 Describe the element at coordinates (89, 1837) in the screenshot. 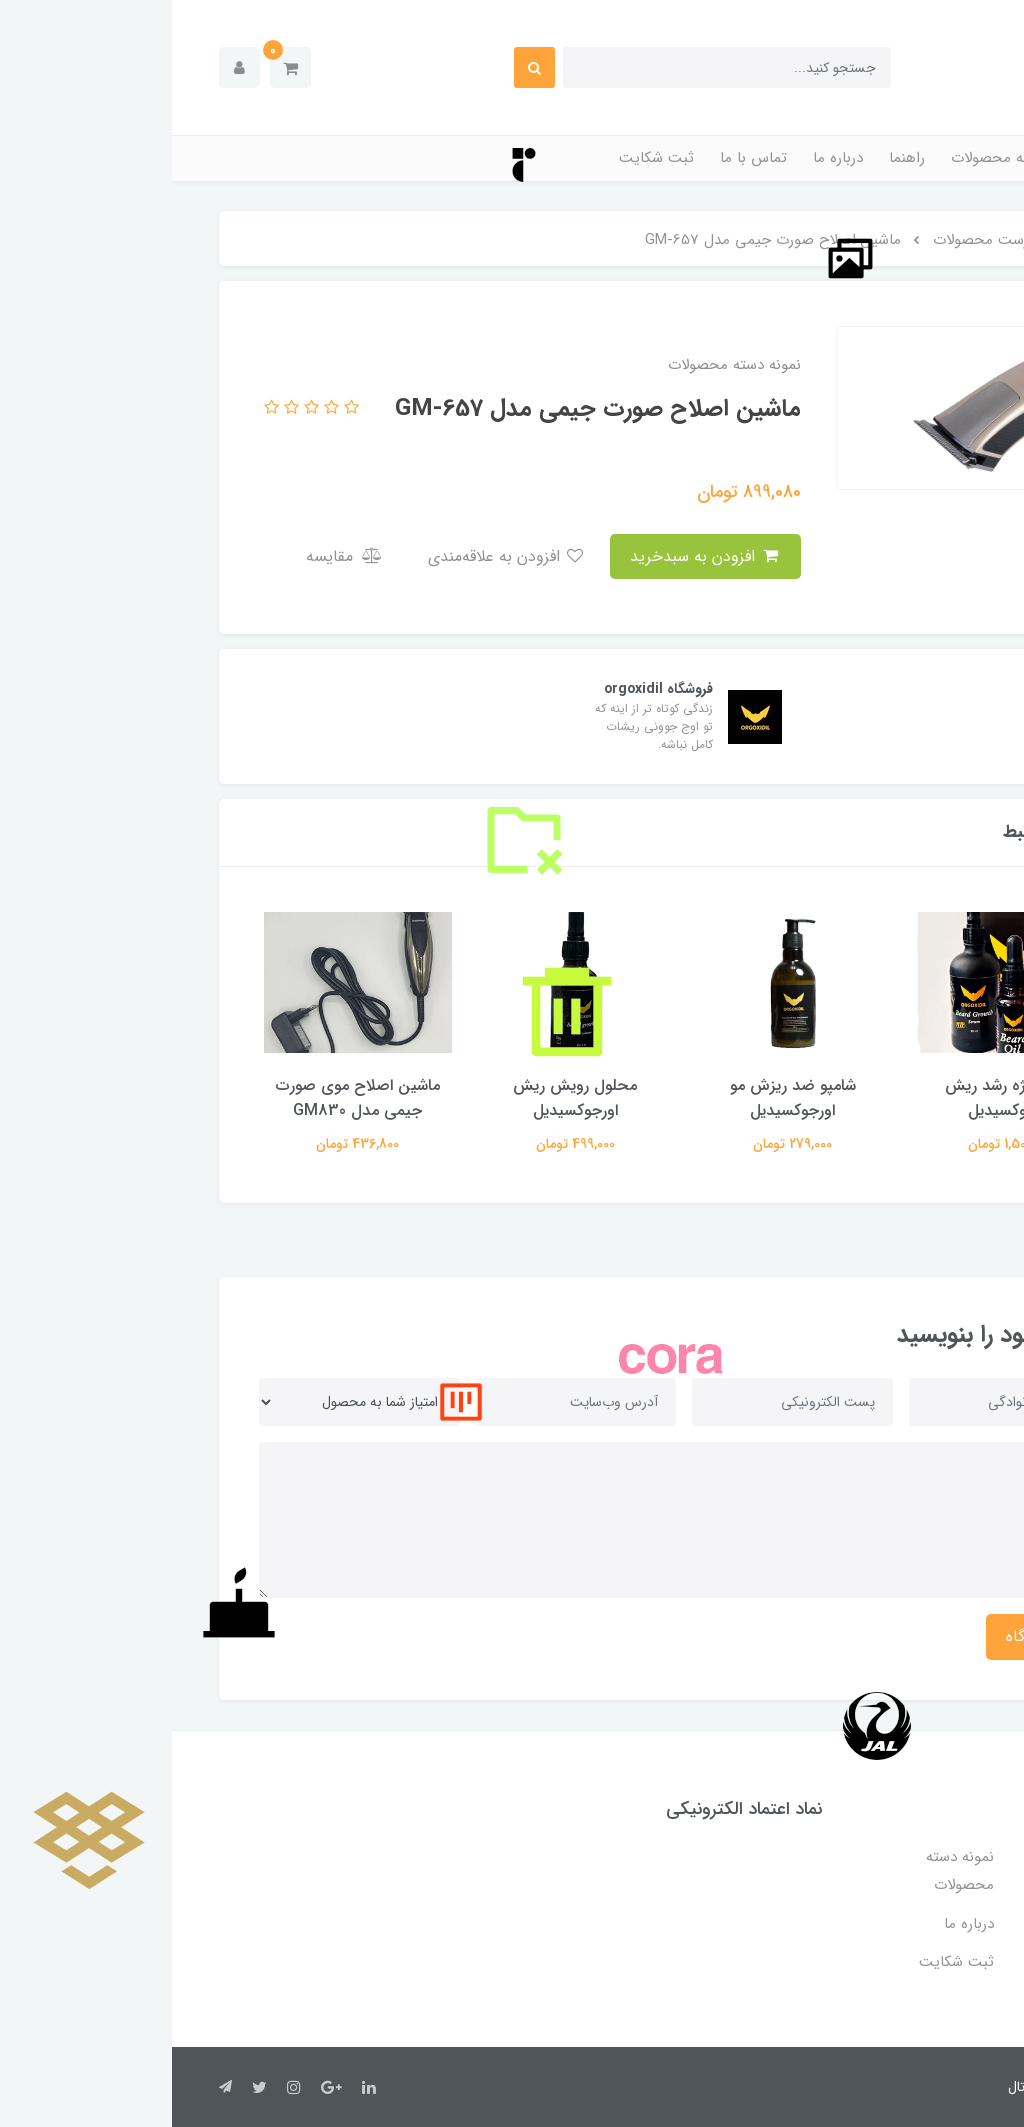

I see `open dropbox app` at that location.